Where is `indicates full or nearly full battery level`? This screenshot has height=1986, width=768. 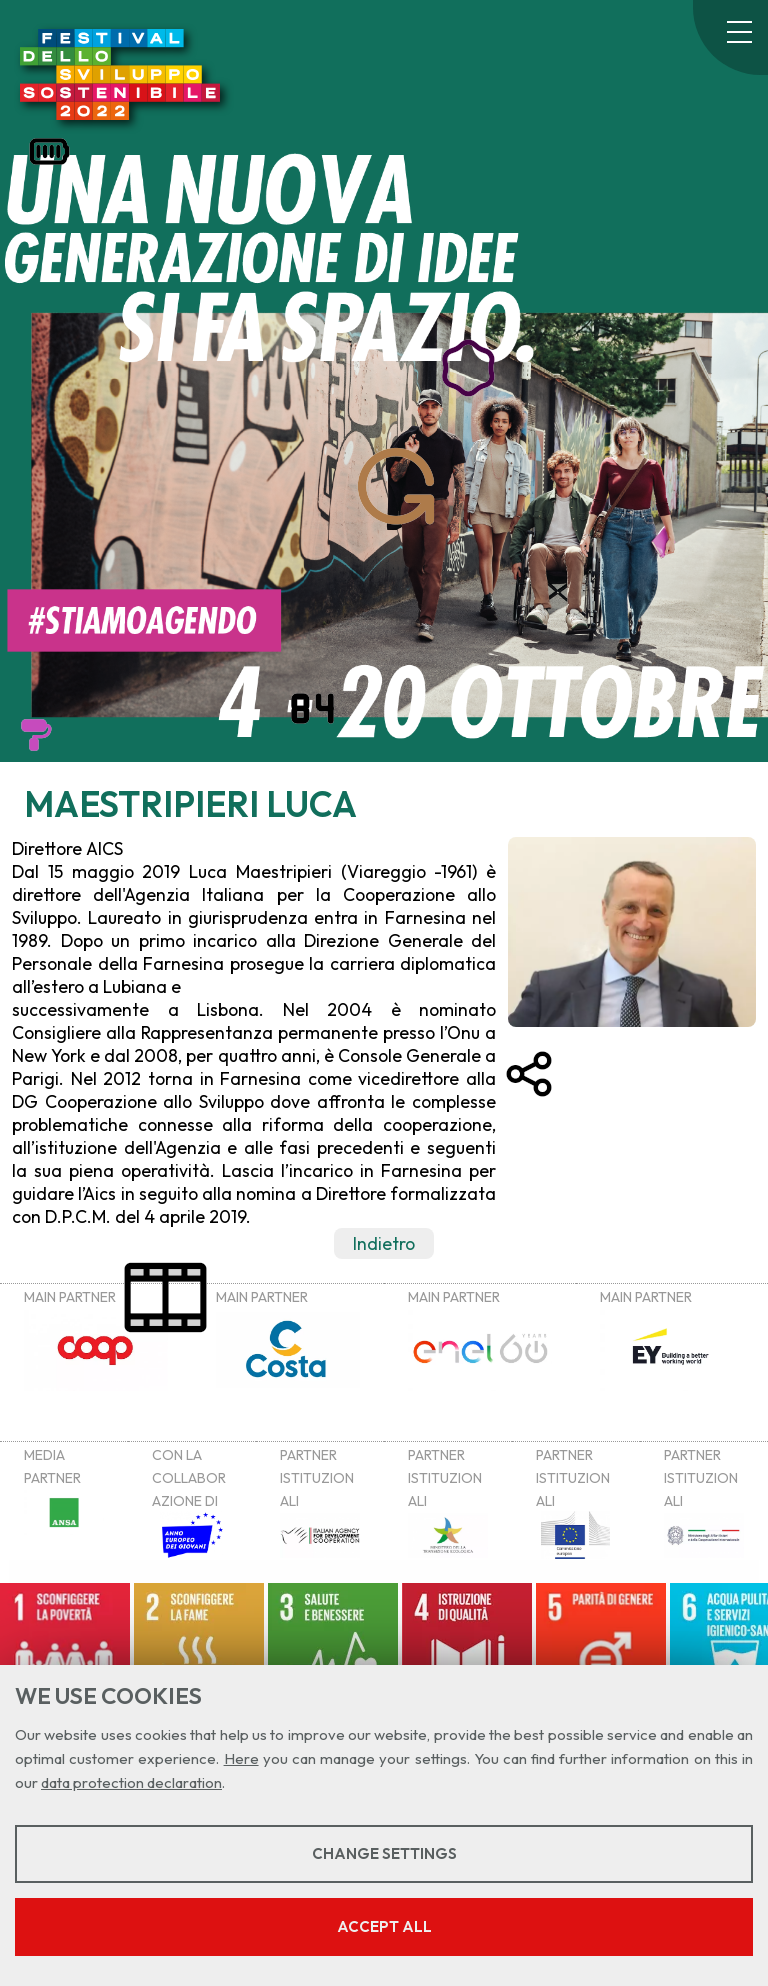 indicates full or nearly full battery level is located at coordinates (49, 151).